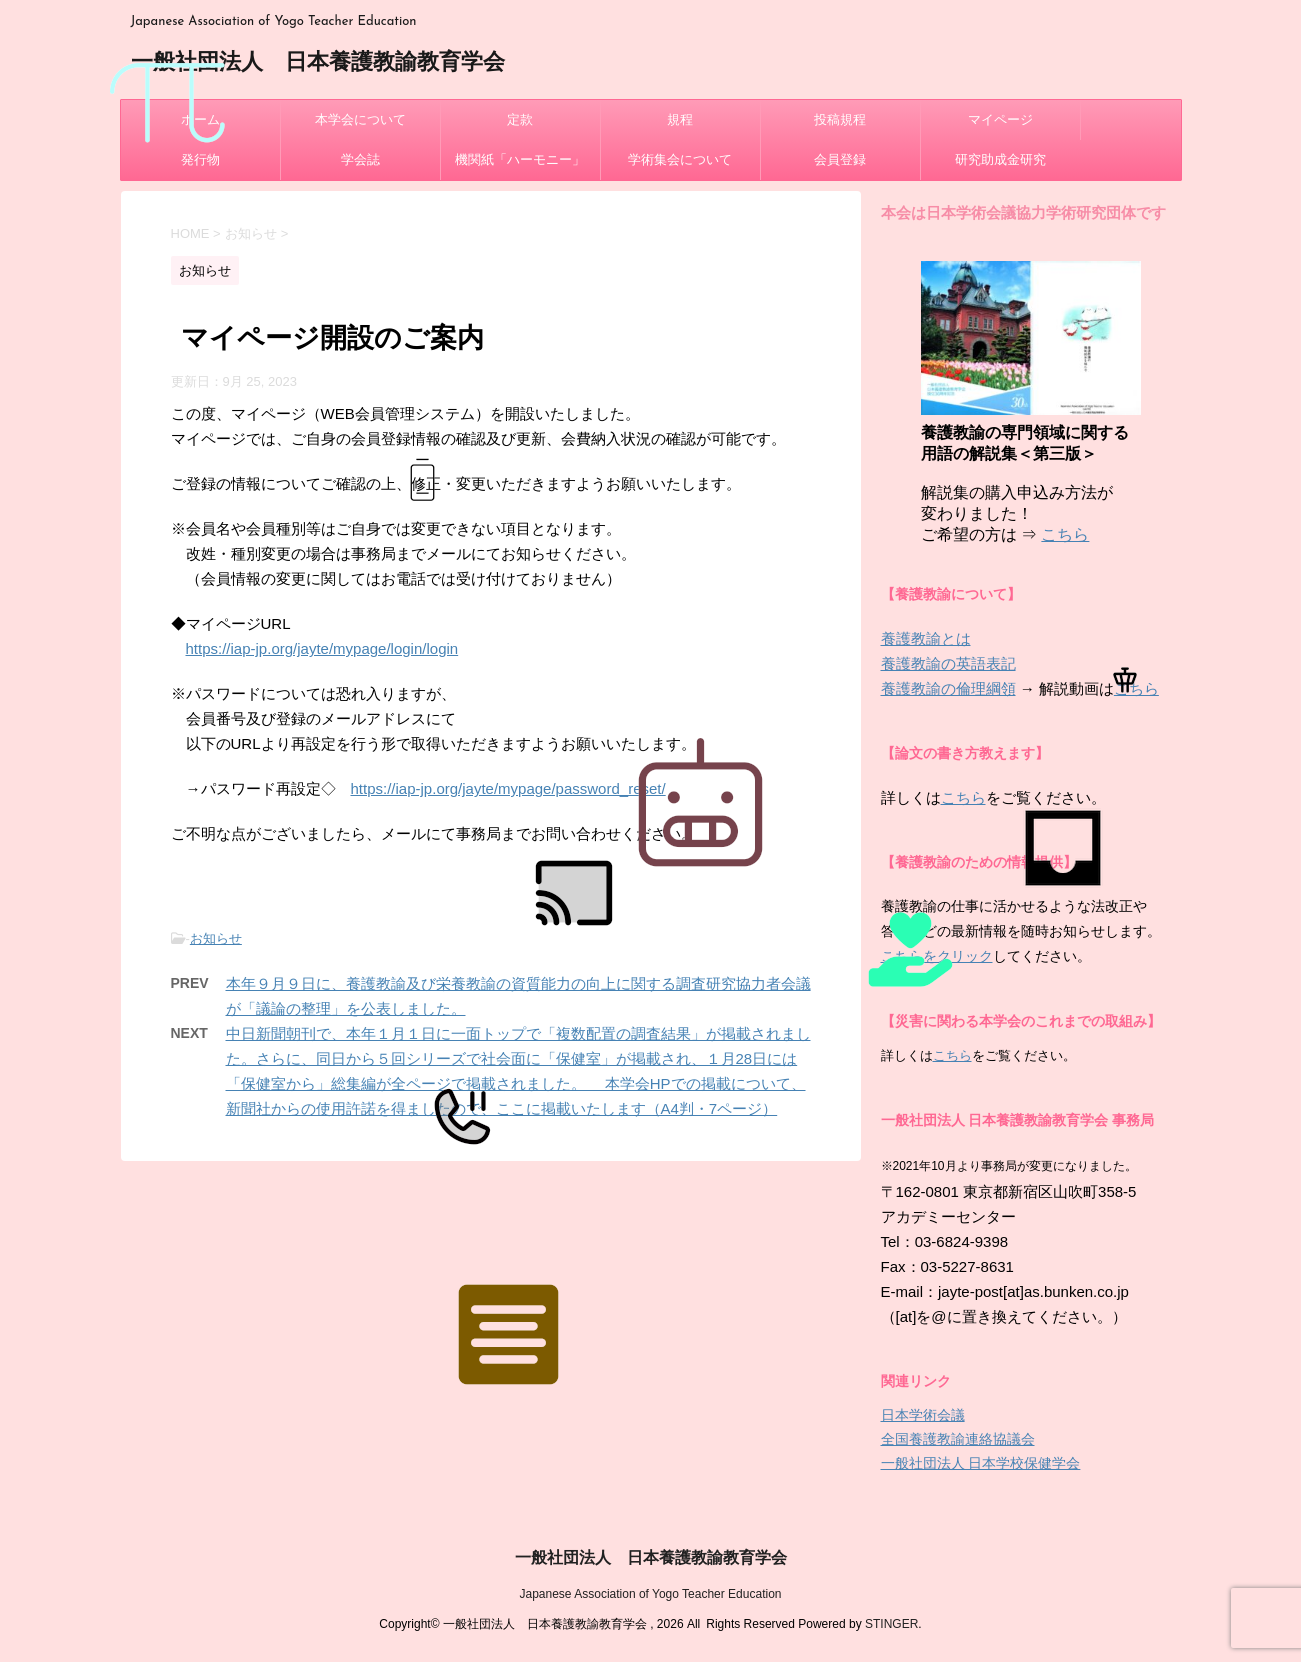 This screenshot has width=1301, height=1662. What do you see at coordinates (422, 480) in the screenshot?
I see `indicates low battery status` at bounding box center [422, 480].